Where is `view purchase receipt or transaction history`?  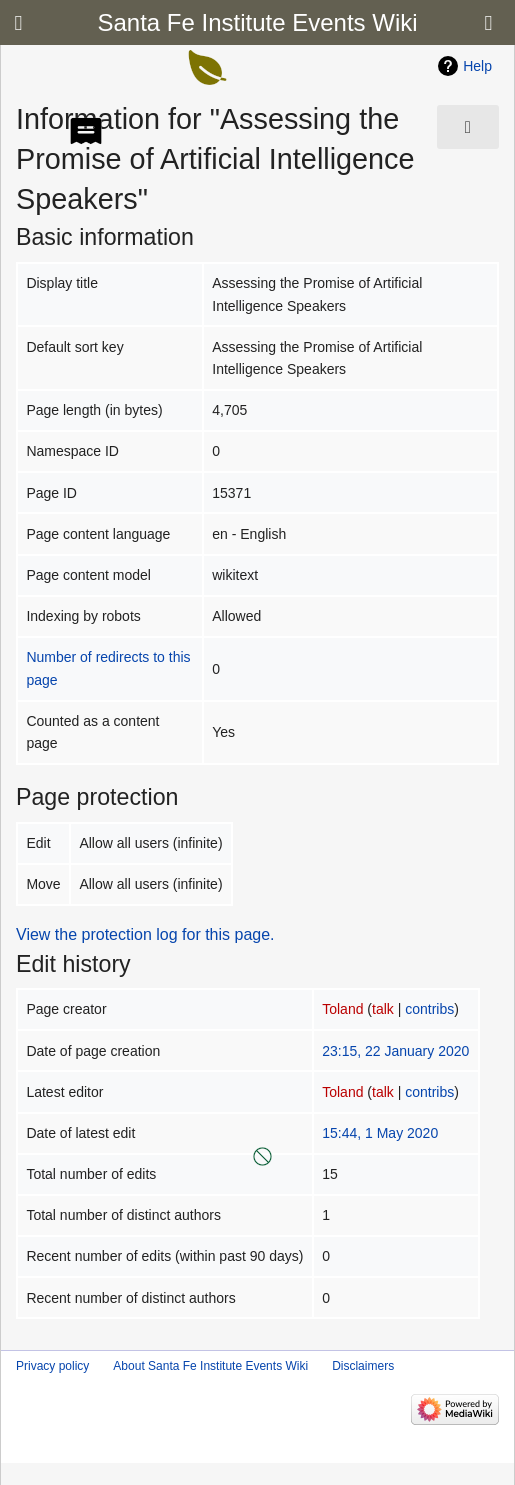 view purchase receipt or transaction history is located at coordinates (86, 131).